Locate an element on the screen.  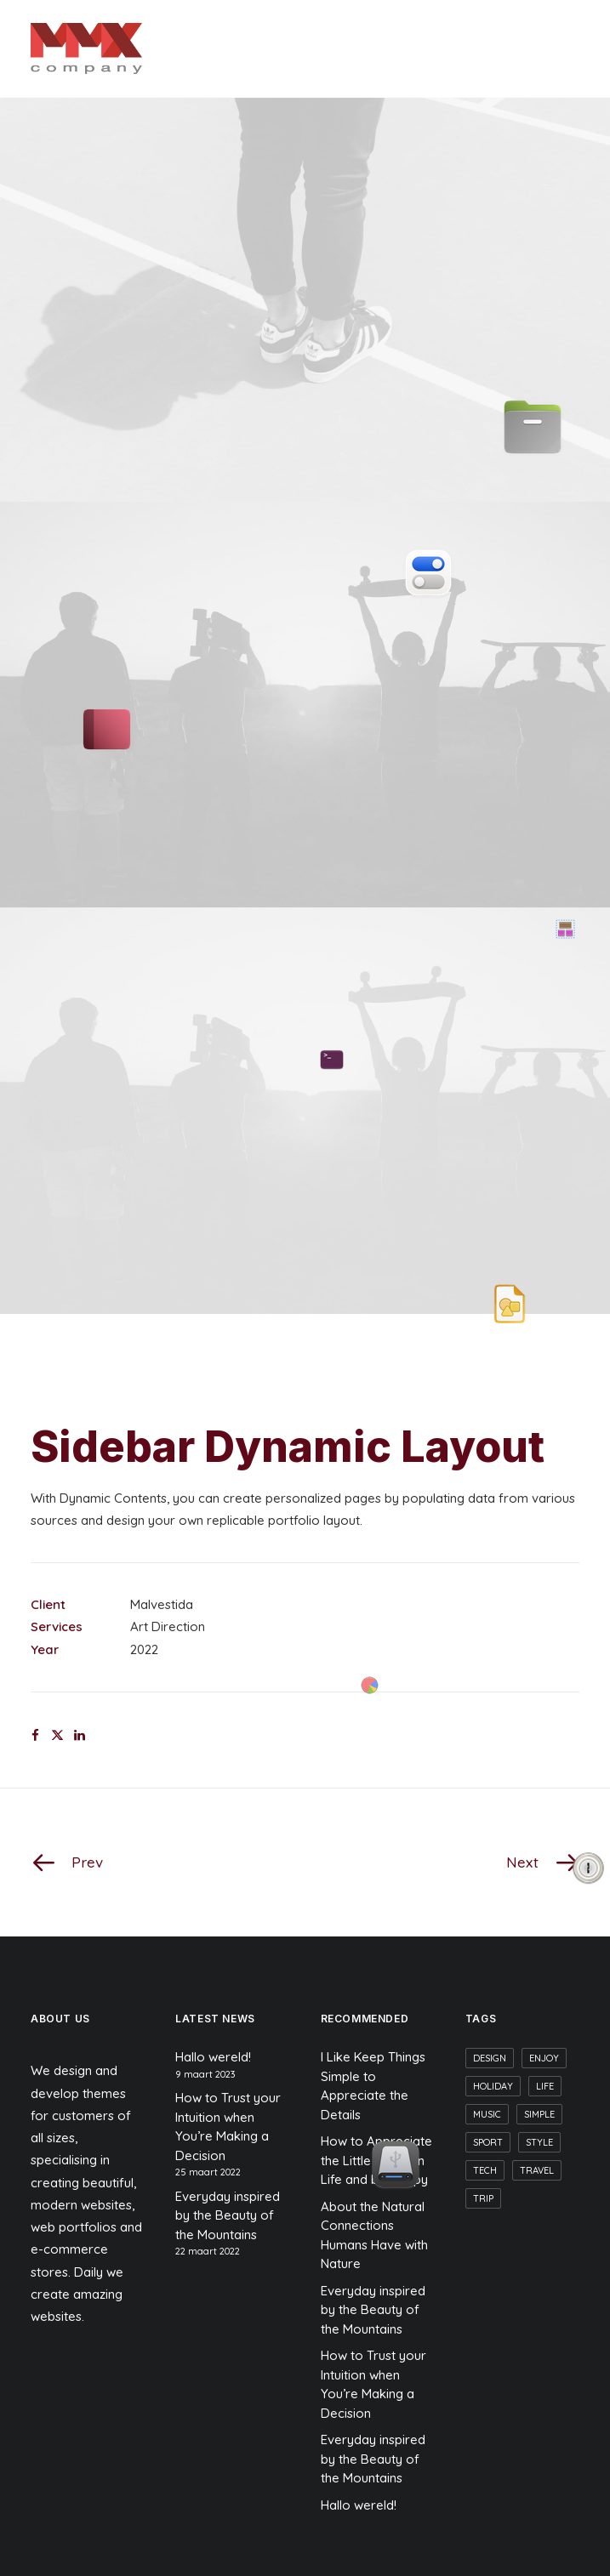
open seahorse password and encryption key manager is located at coordinates (588, 1868).